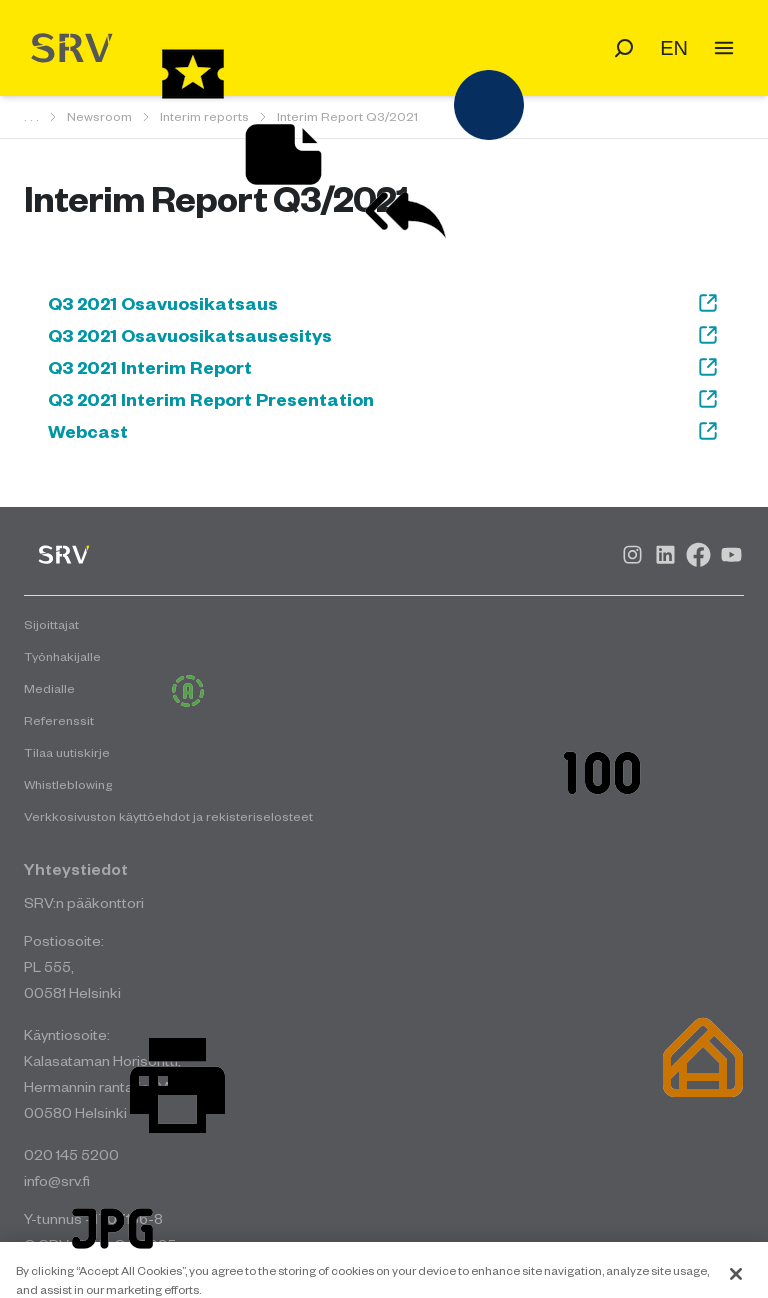  Describe the element at coordinates (188, 691) in the screenshot. I see `indicates a draft or pending annotation` at that location.